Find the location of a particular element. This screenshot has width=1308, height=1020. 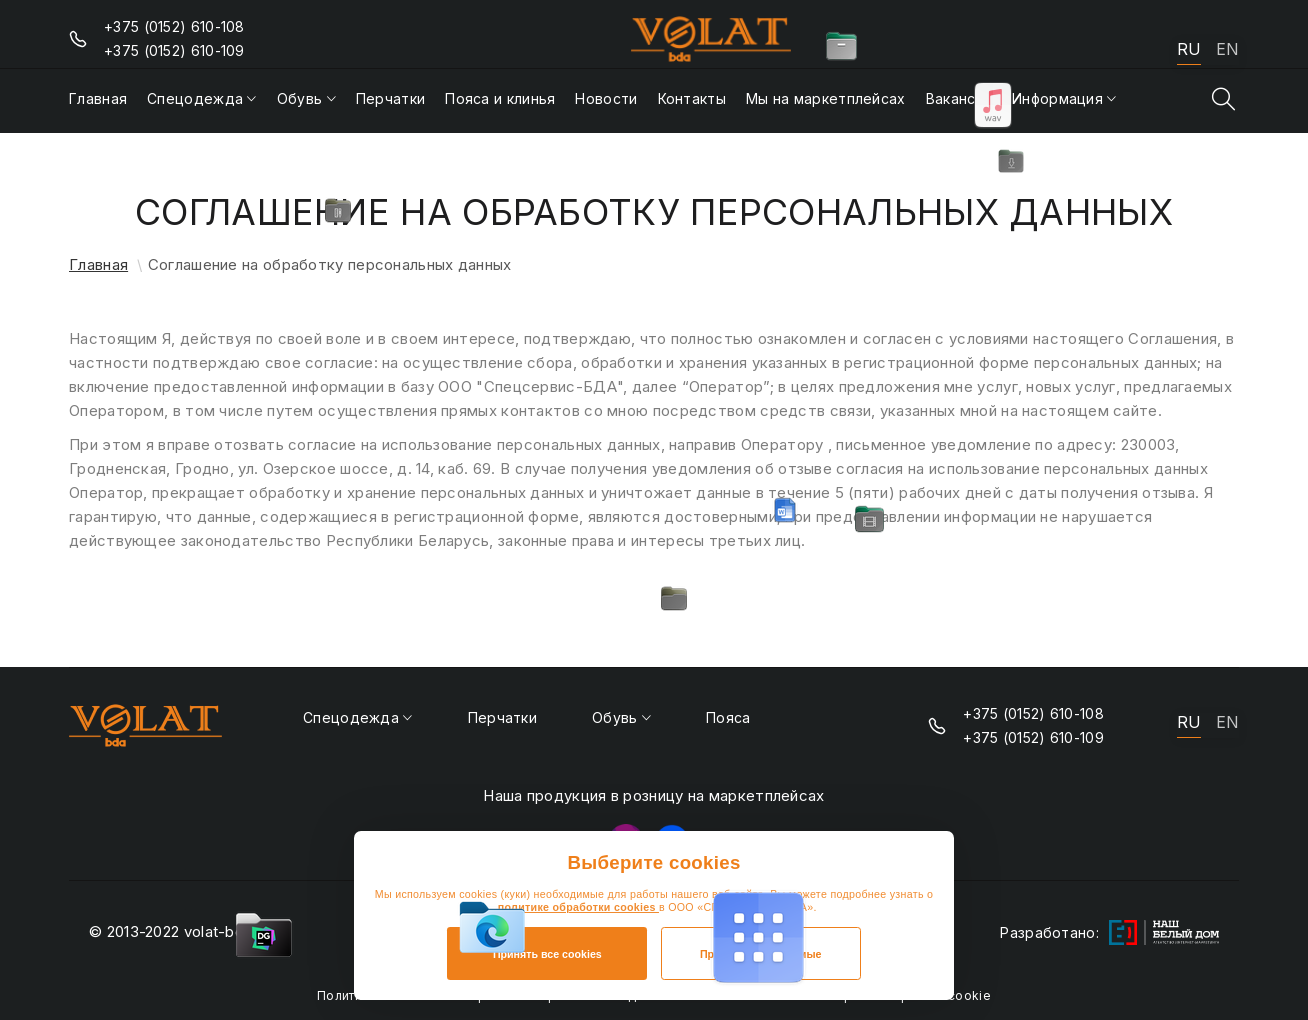

open folder containing microsoft edge files is located at coordinates (492, 929).